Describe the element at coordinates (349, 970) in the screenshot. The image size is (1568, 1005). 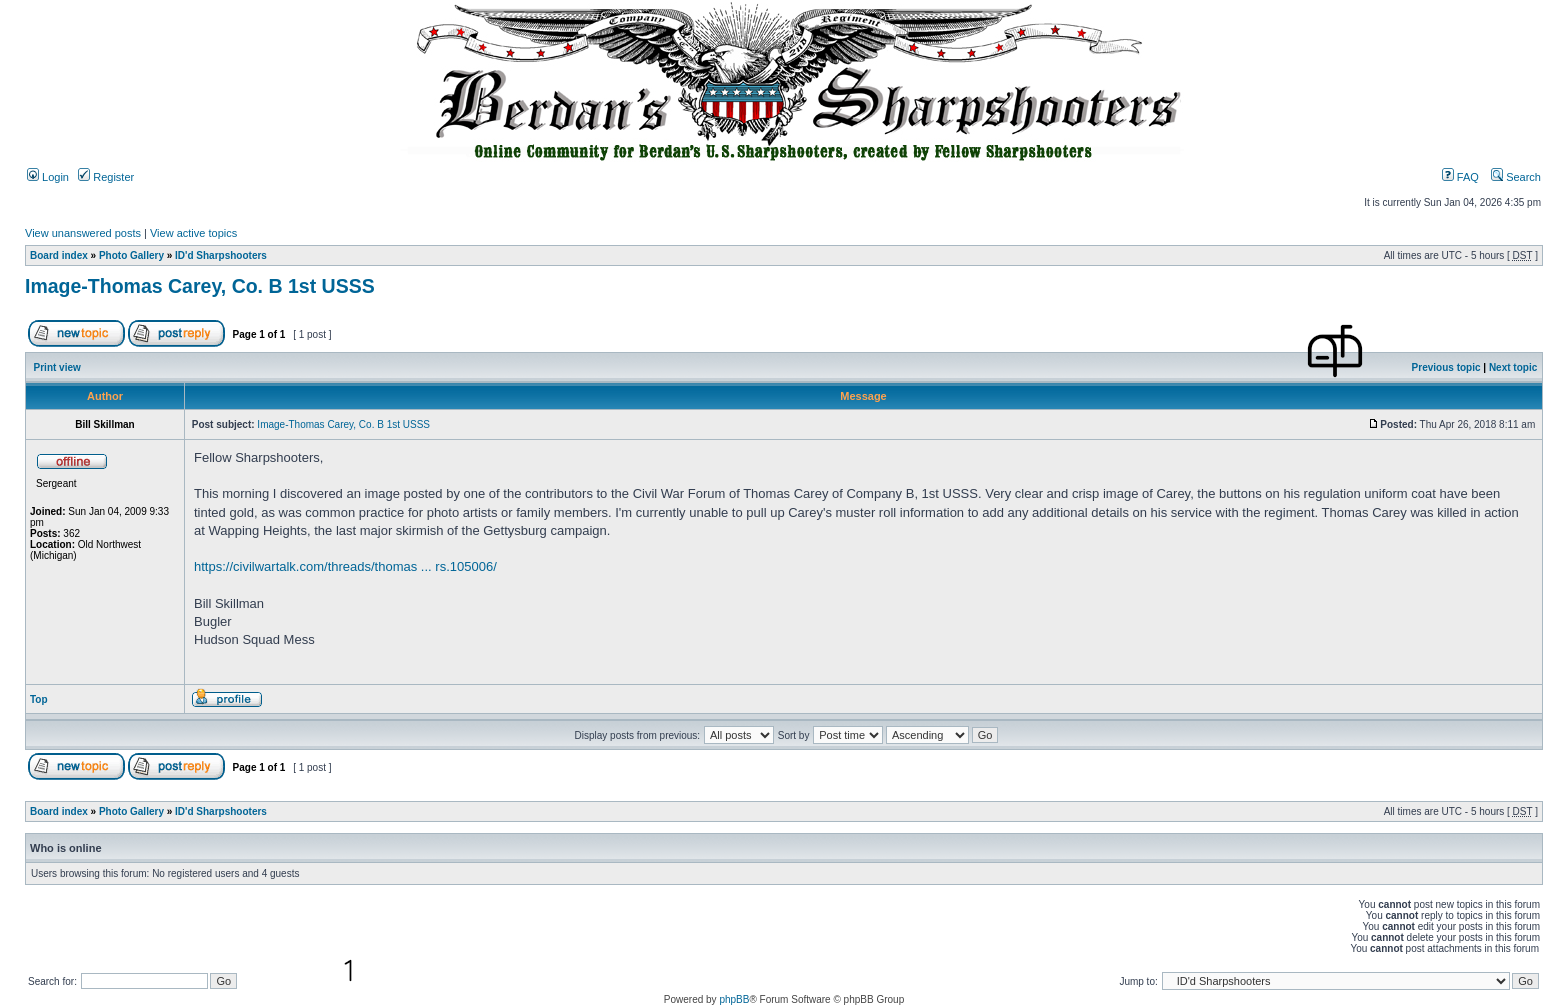
I see `indicates first place or top ranking` at that location.